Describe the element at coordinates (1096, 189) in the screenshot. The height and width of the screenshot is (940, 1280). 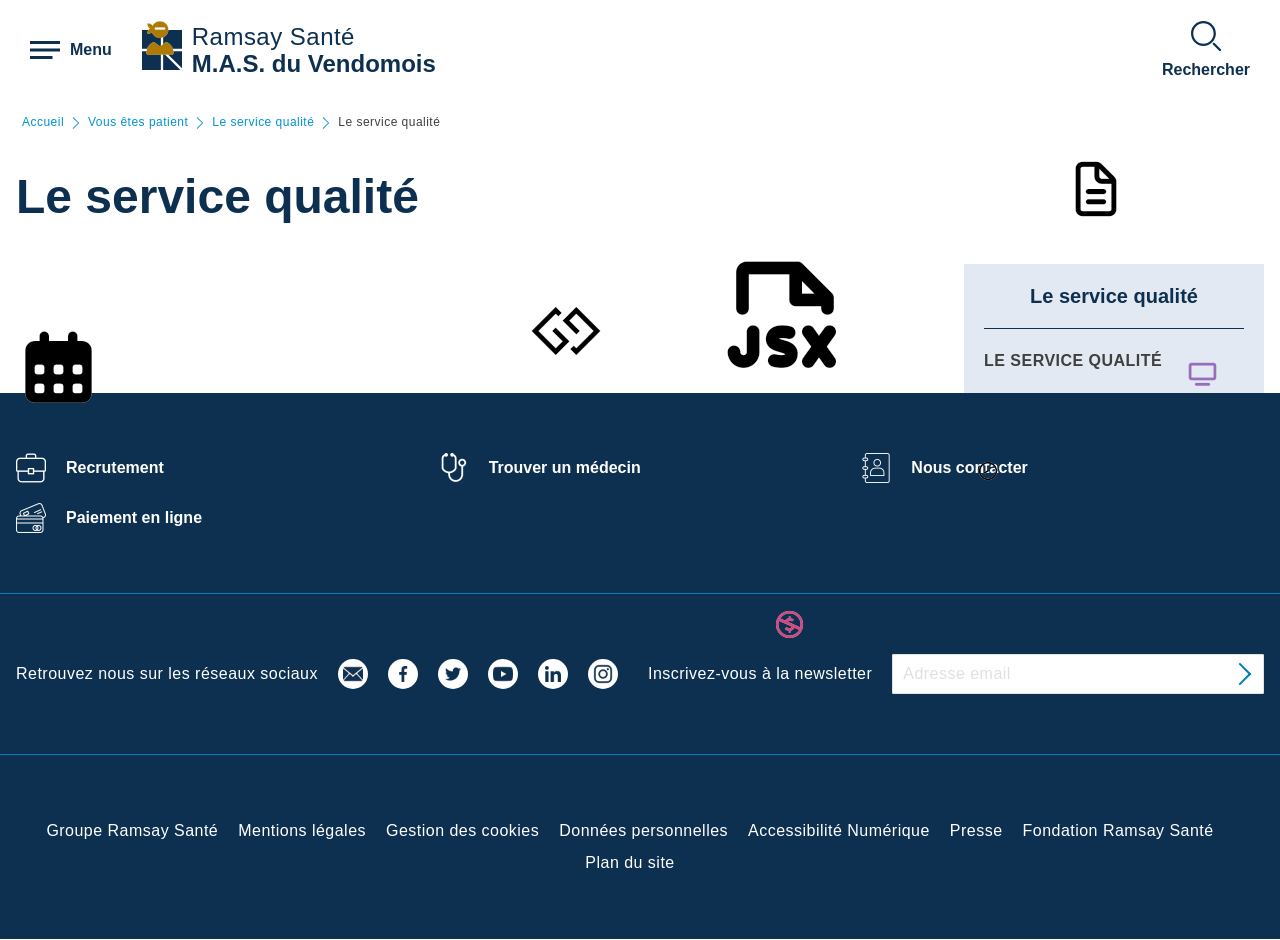
I see `view document contents` at that location.